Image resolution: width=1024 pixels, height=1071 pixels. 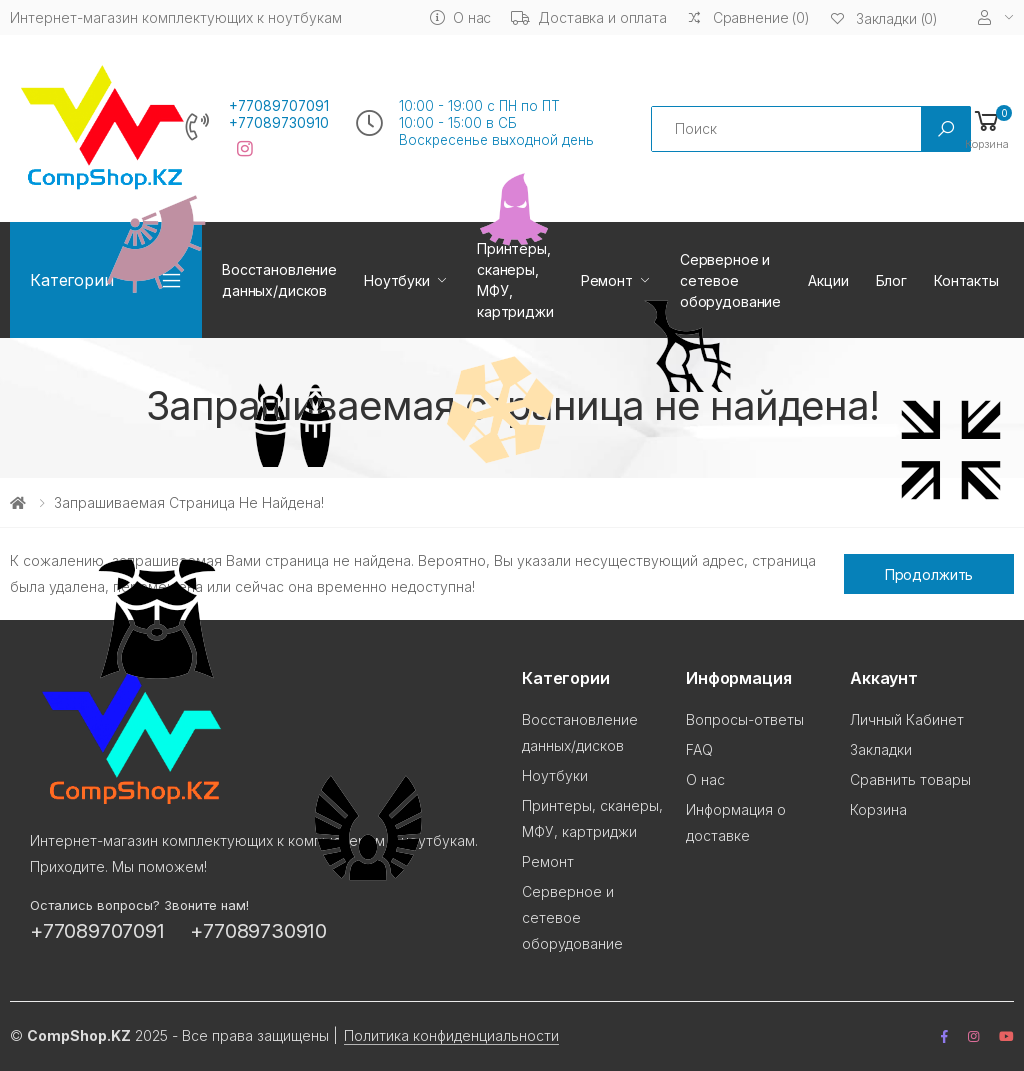 What do you see at coordinates (293, 425) in the screenshot?
I see `access ancient Egyptian artifacts or collectibles` at bounding box center [293, 425].